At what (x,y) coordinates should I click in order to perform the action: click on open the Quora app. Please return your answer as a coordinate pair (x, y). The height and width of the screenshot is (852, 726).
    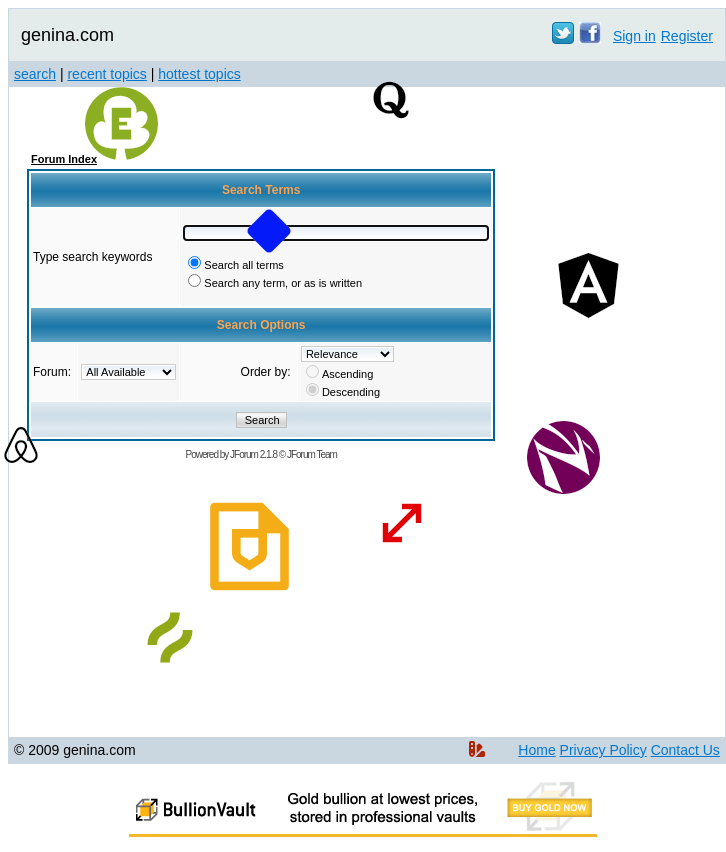
    Looking at the image, I should click on (391, 100).